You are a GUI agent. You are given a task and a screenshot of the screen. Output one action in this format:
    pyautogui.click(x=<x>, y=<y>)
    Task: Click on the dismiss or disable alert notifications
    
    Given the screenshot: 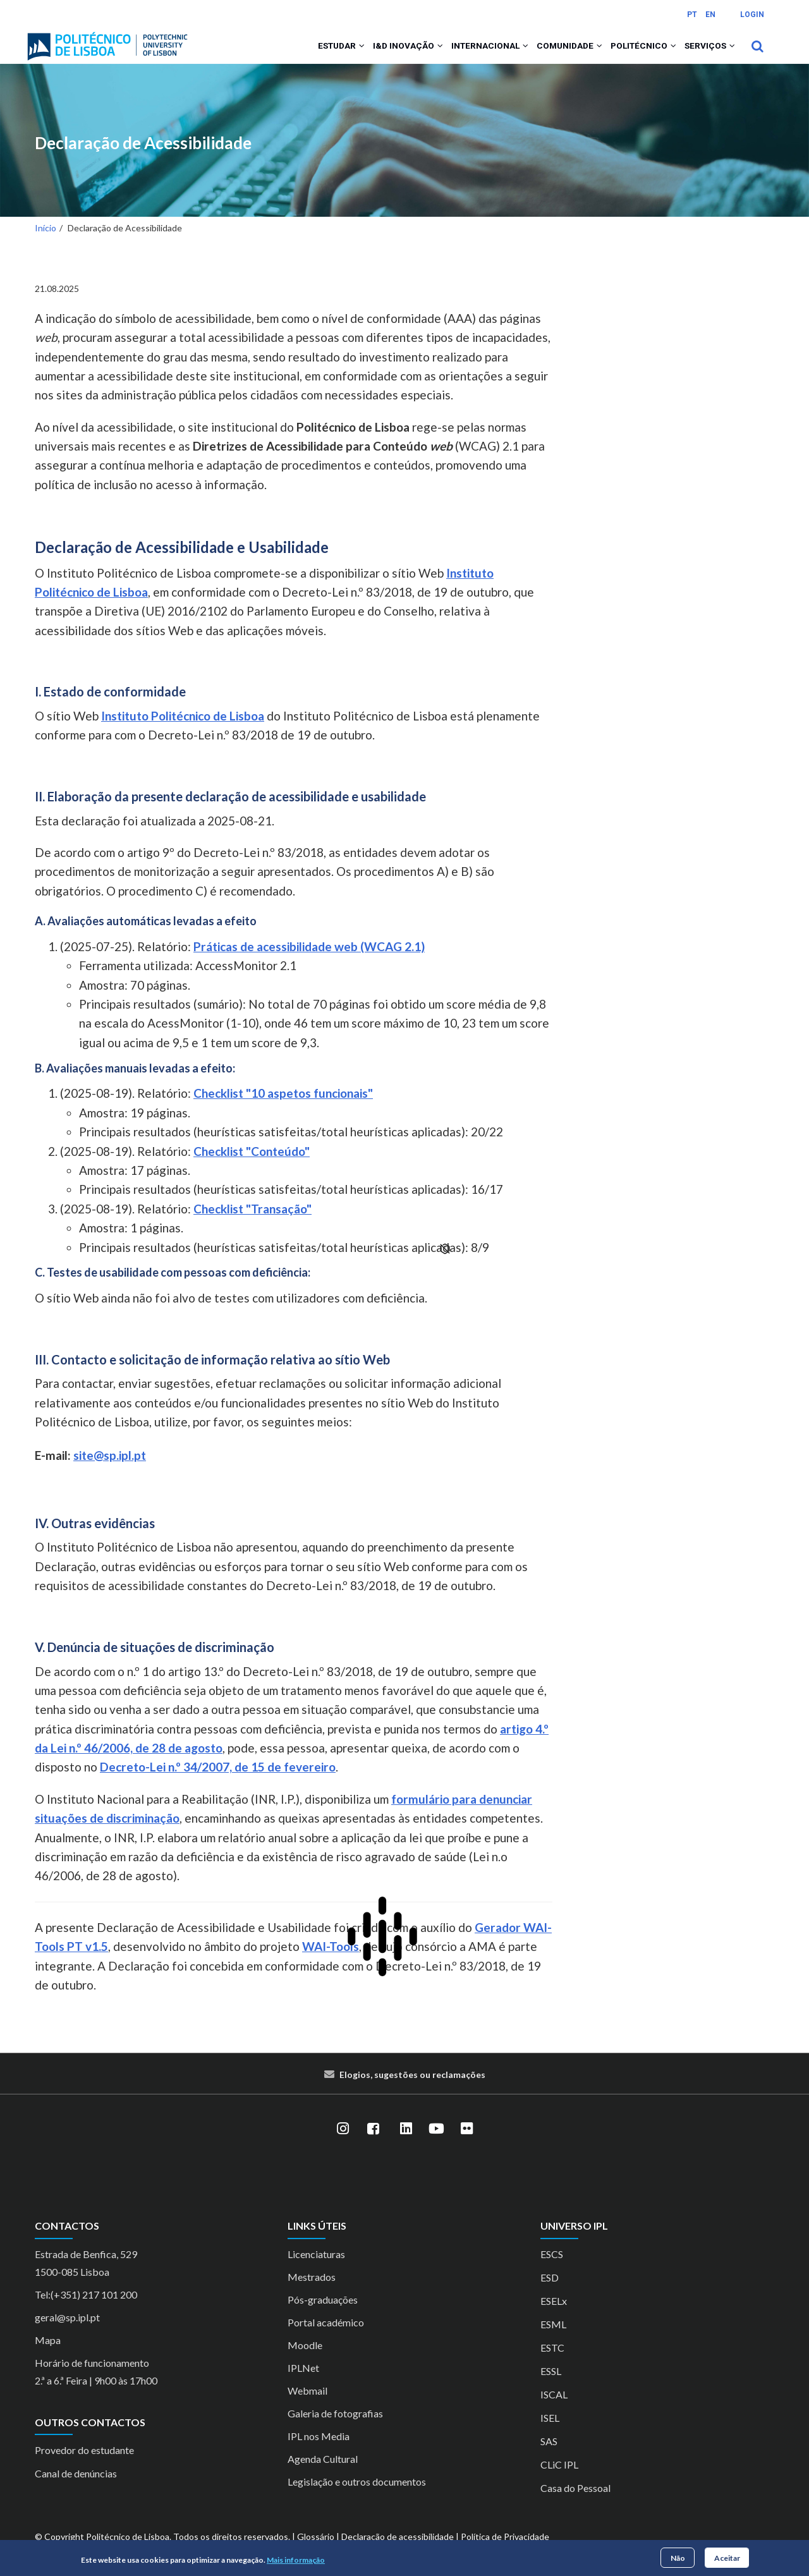 What is the action you would take?
    pyautogui.click(x=445, y=1249)
    